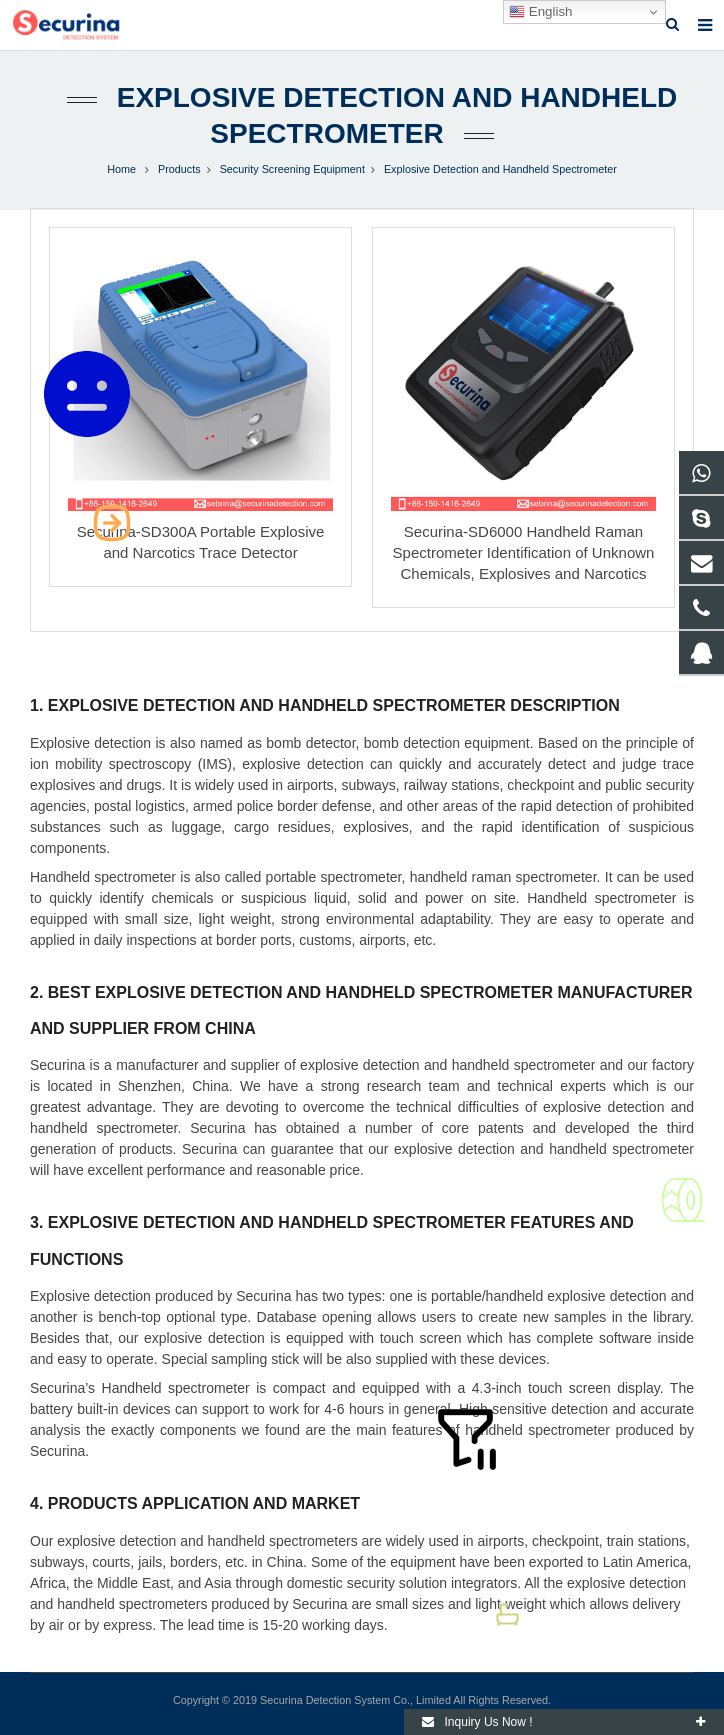  I want to click on proceed to the next step, so click(112, 523).